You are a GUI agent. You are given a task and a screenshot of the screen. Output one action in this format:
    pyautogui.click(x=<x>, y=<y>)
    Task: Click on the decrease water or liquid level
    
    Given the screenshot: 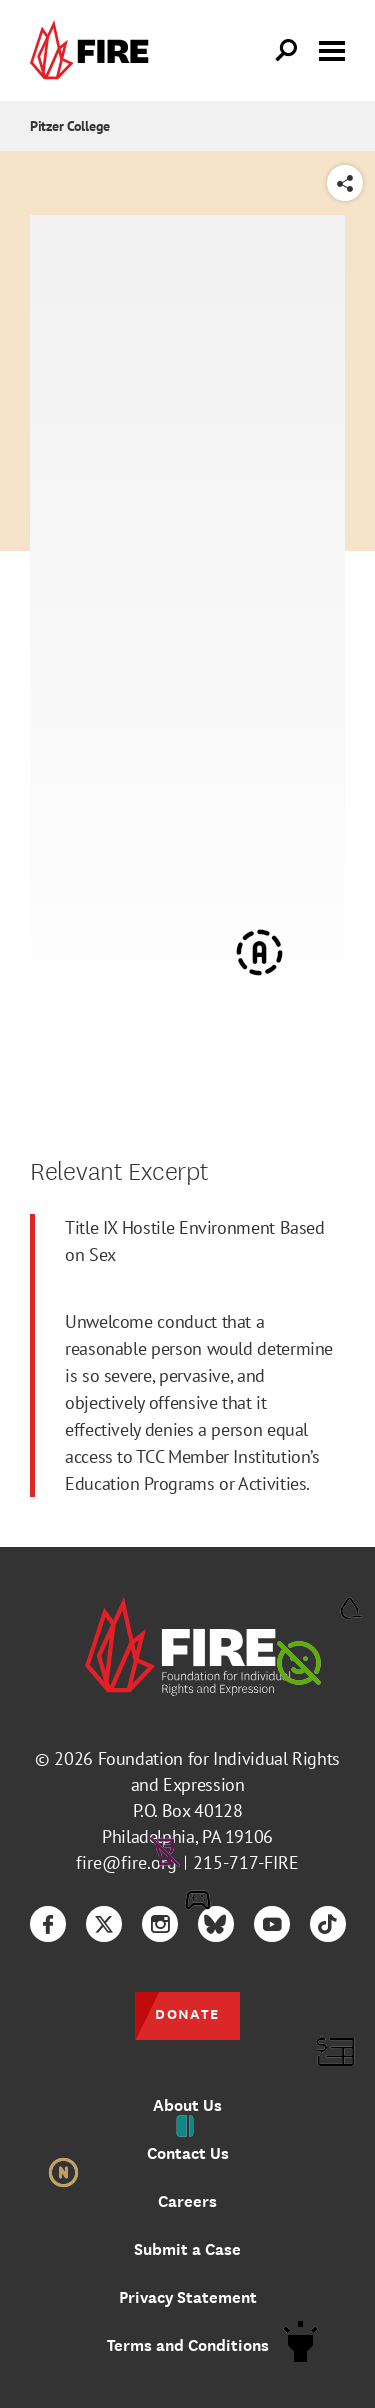 What is the action you would take?
    pyautogui.click(x=349, y=1608)
    